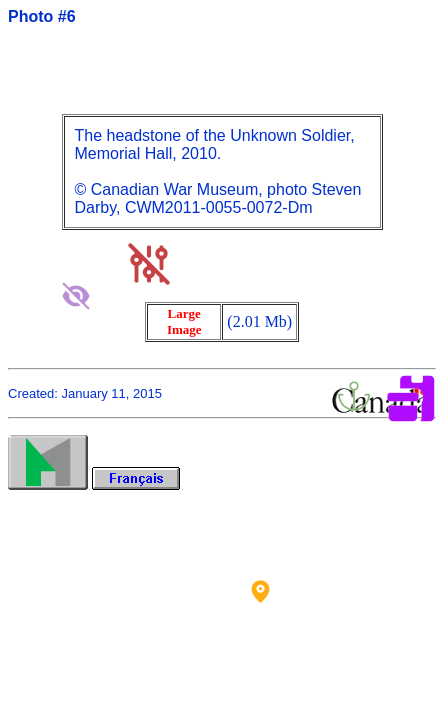  What do you see at coordinates (260, 591) in the screenshot?
I see `view pinned location on map` at bounding box center [260, 591].